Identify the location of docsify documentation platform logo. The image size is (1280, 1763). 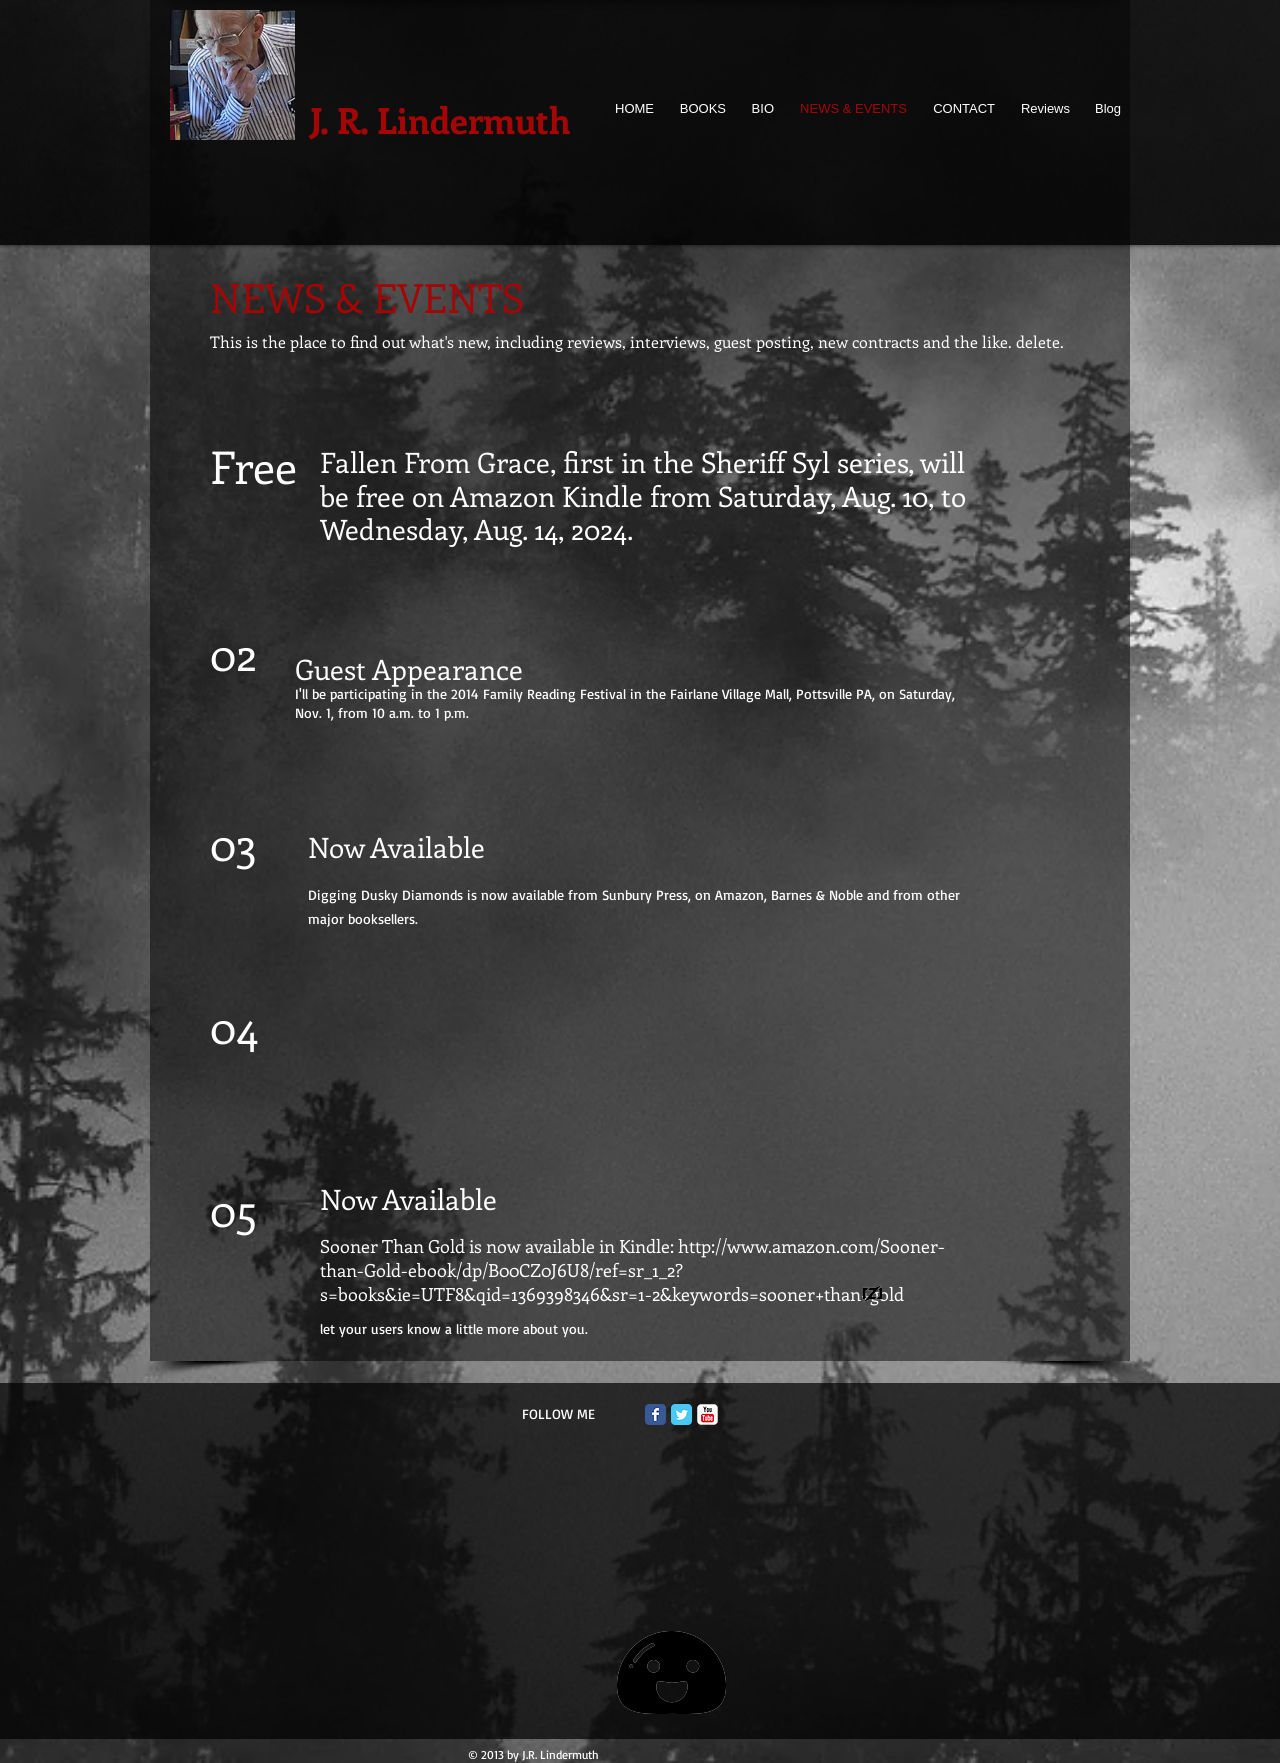
(671, 1672).